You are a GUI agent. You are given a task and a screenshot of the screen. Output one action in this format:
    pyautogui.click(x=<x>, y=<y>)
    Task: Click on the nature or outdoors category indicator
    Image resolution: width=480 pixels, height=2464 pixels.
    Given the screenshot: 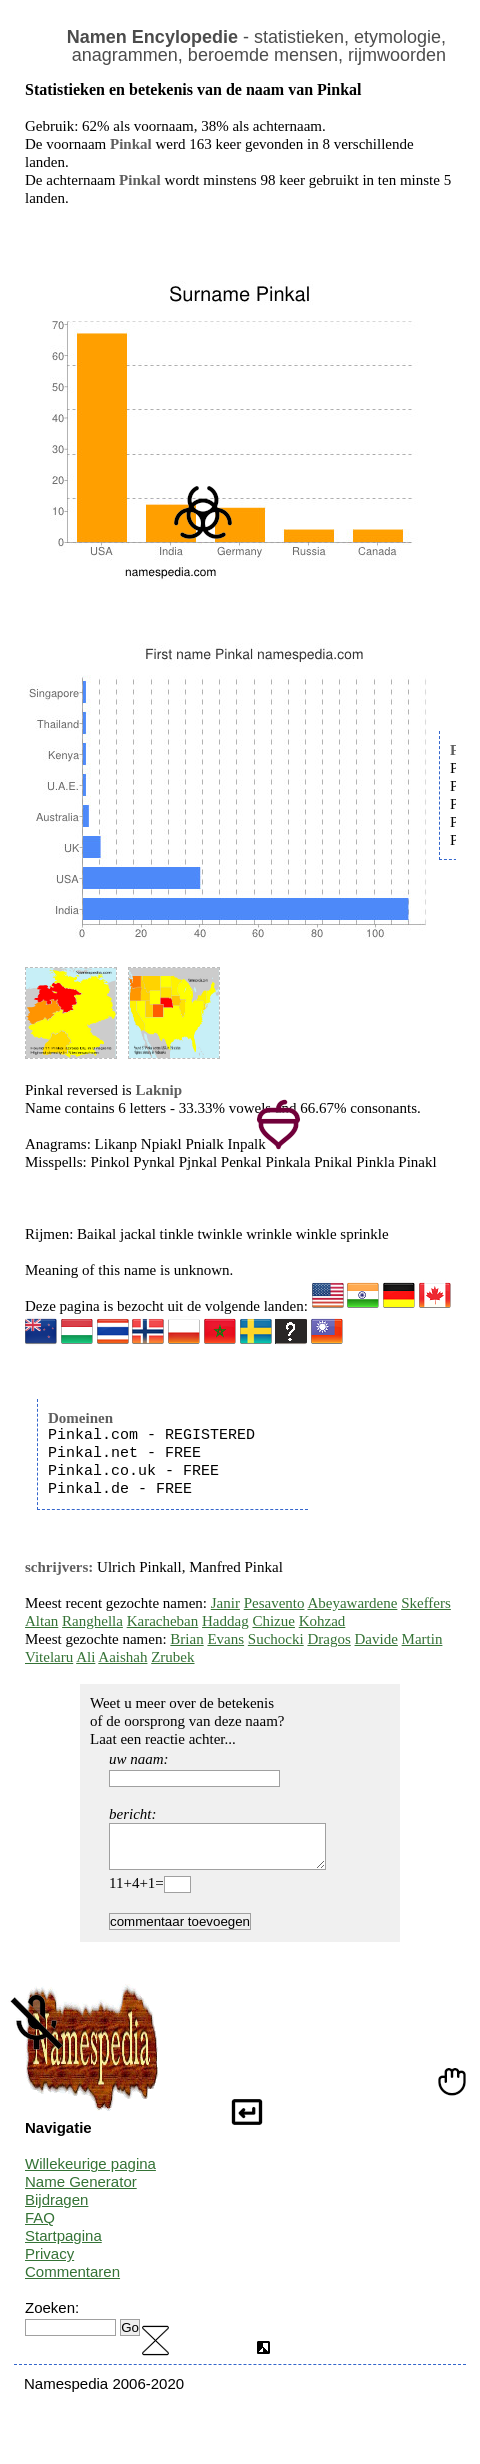 What is the action you would take?
    pyautogui.click(x=278, y=1124)
    